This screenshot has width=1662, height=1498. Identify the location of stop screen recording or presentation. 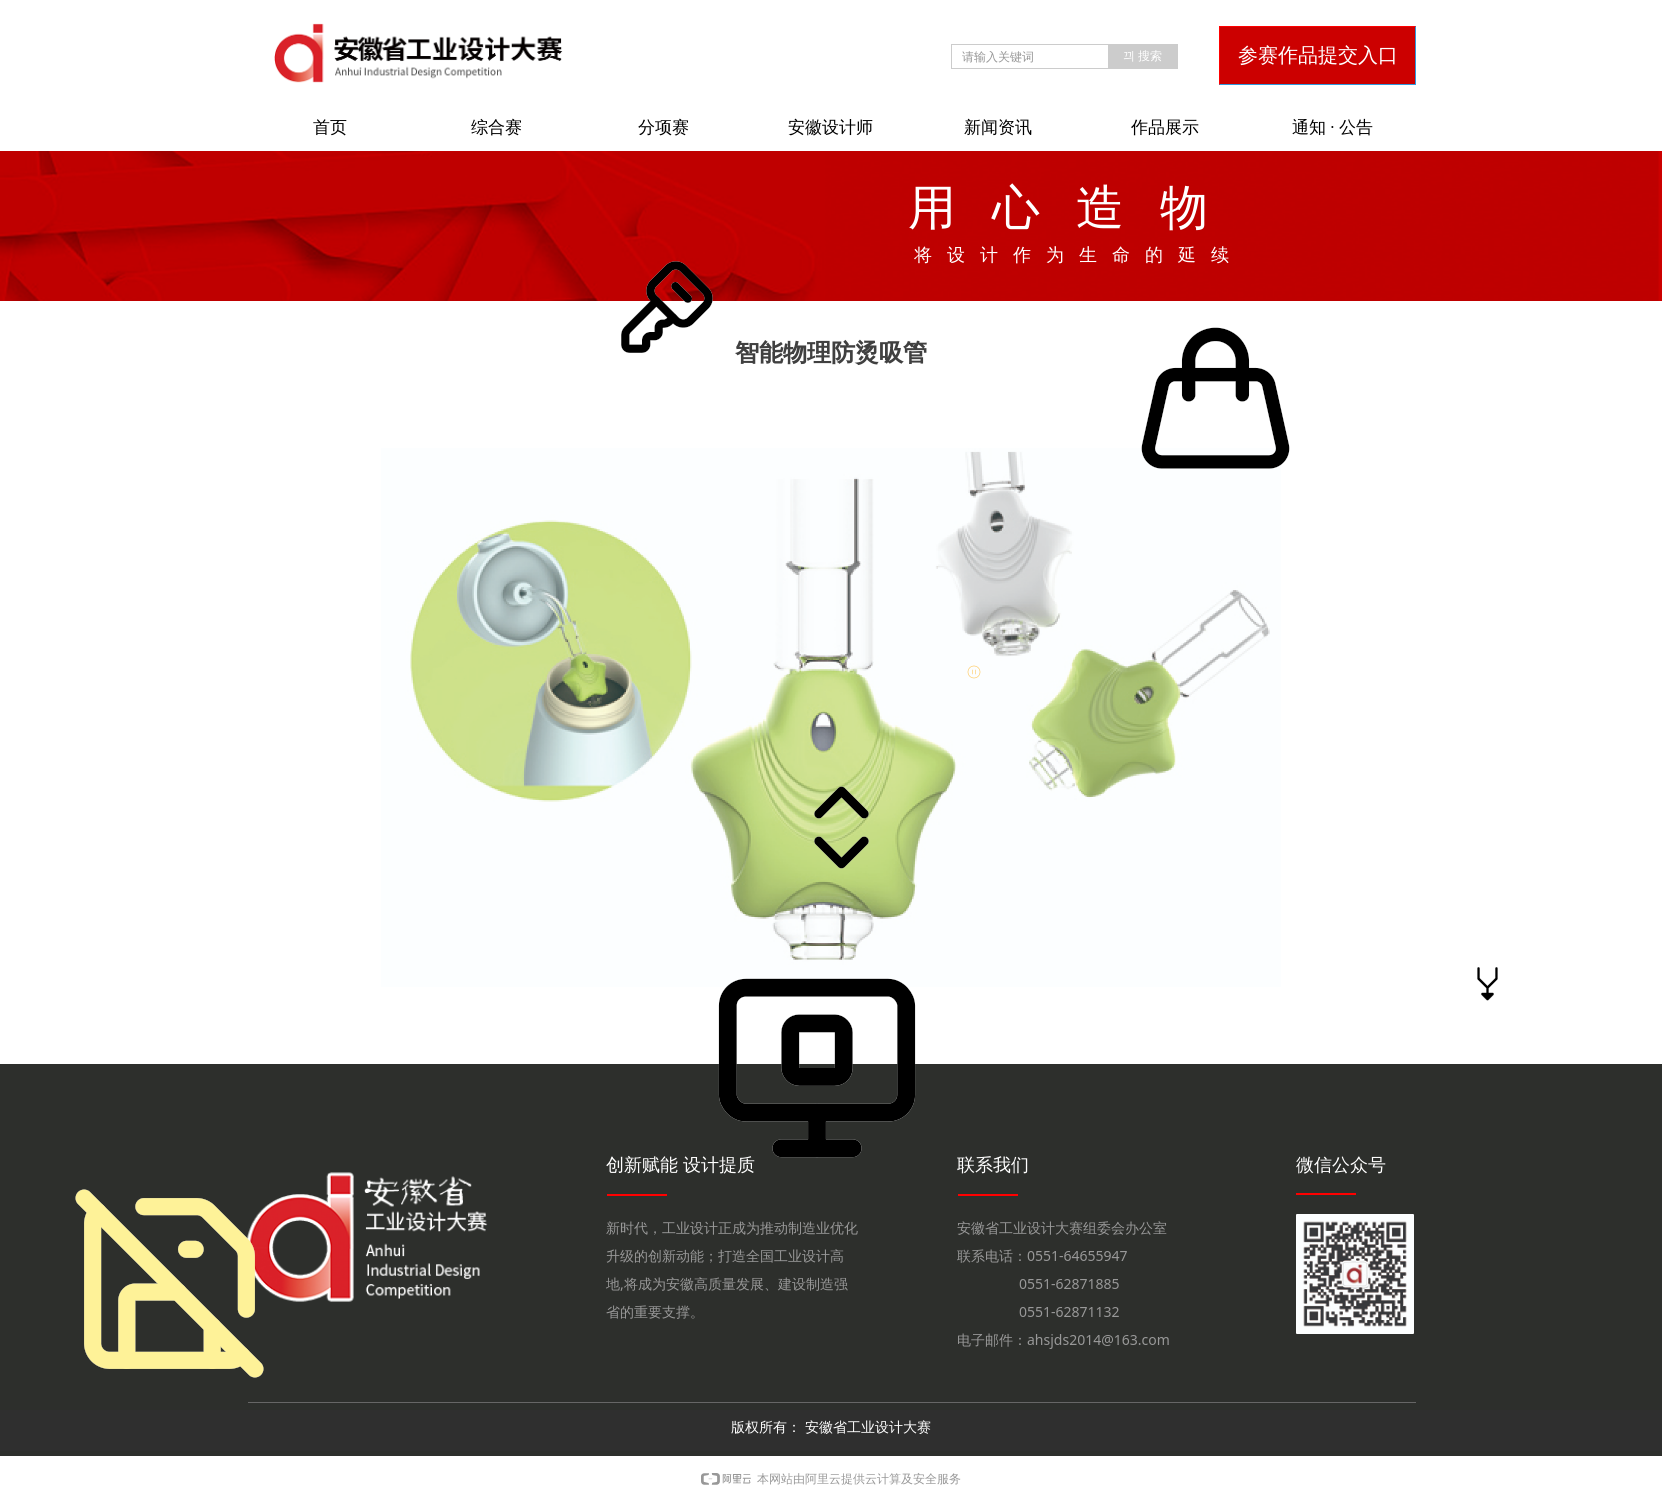
(817, 1068).